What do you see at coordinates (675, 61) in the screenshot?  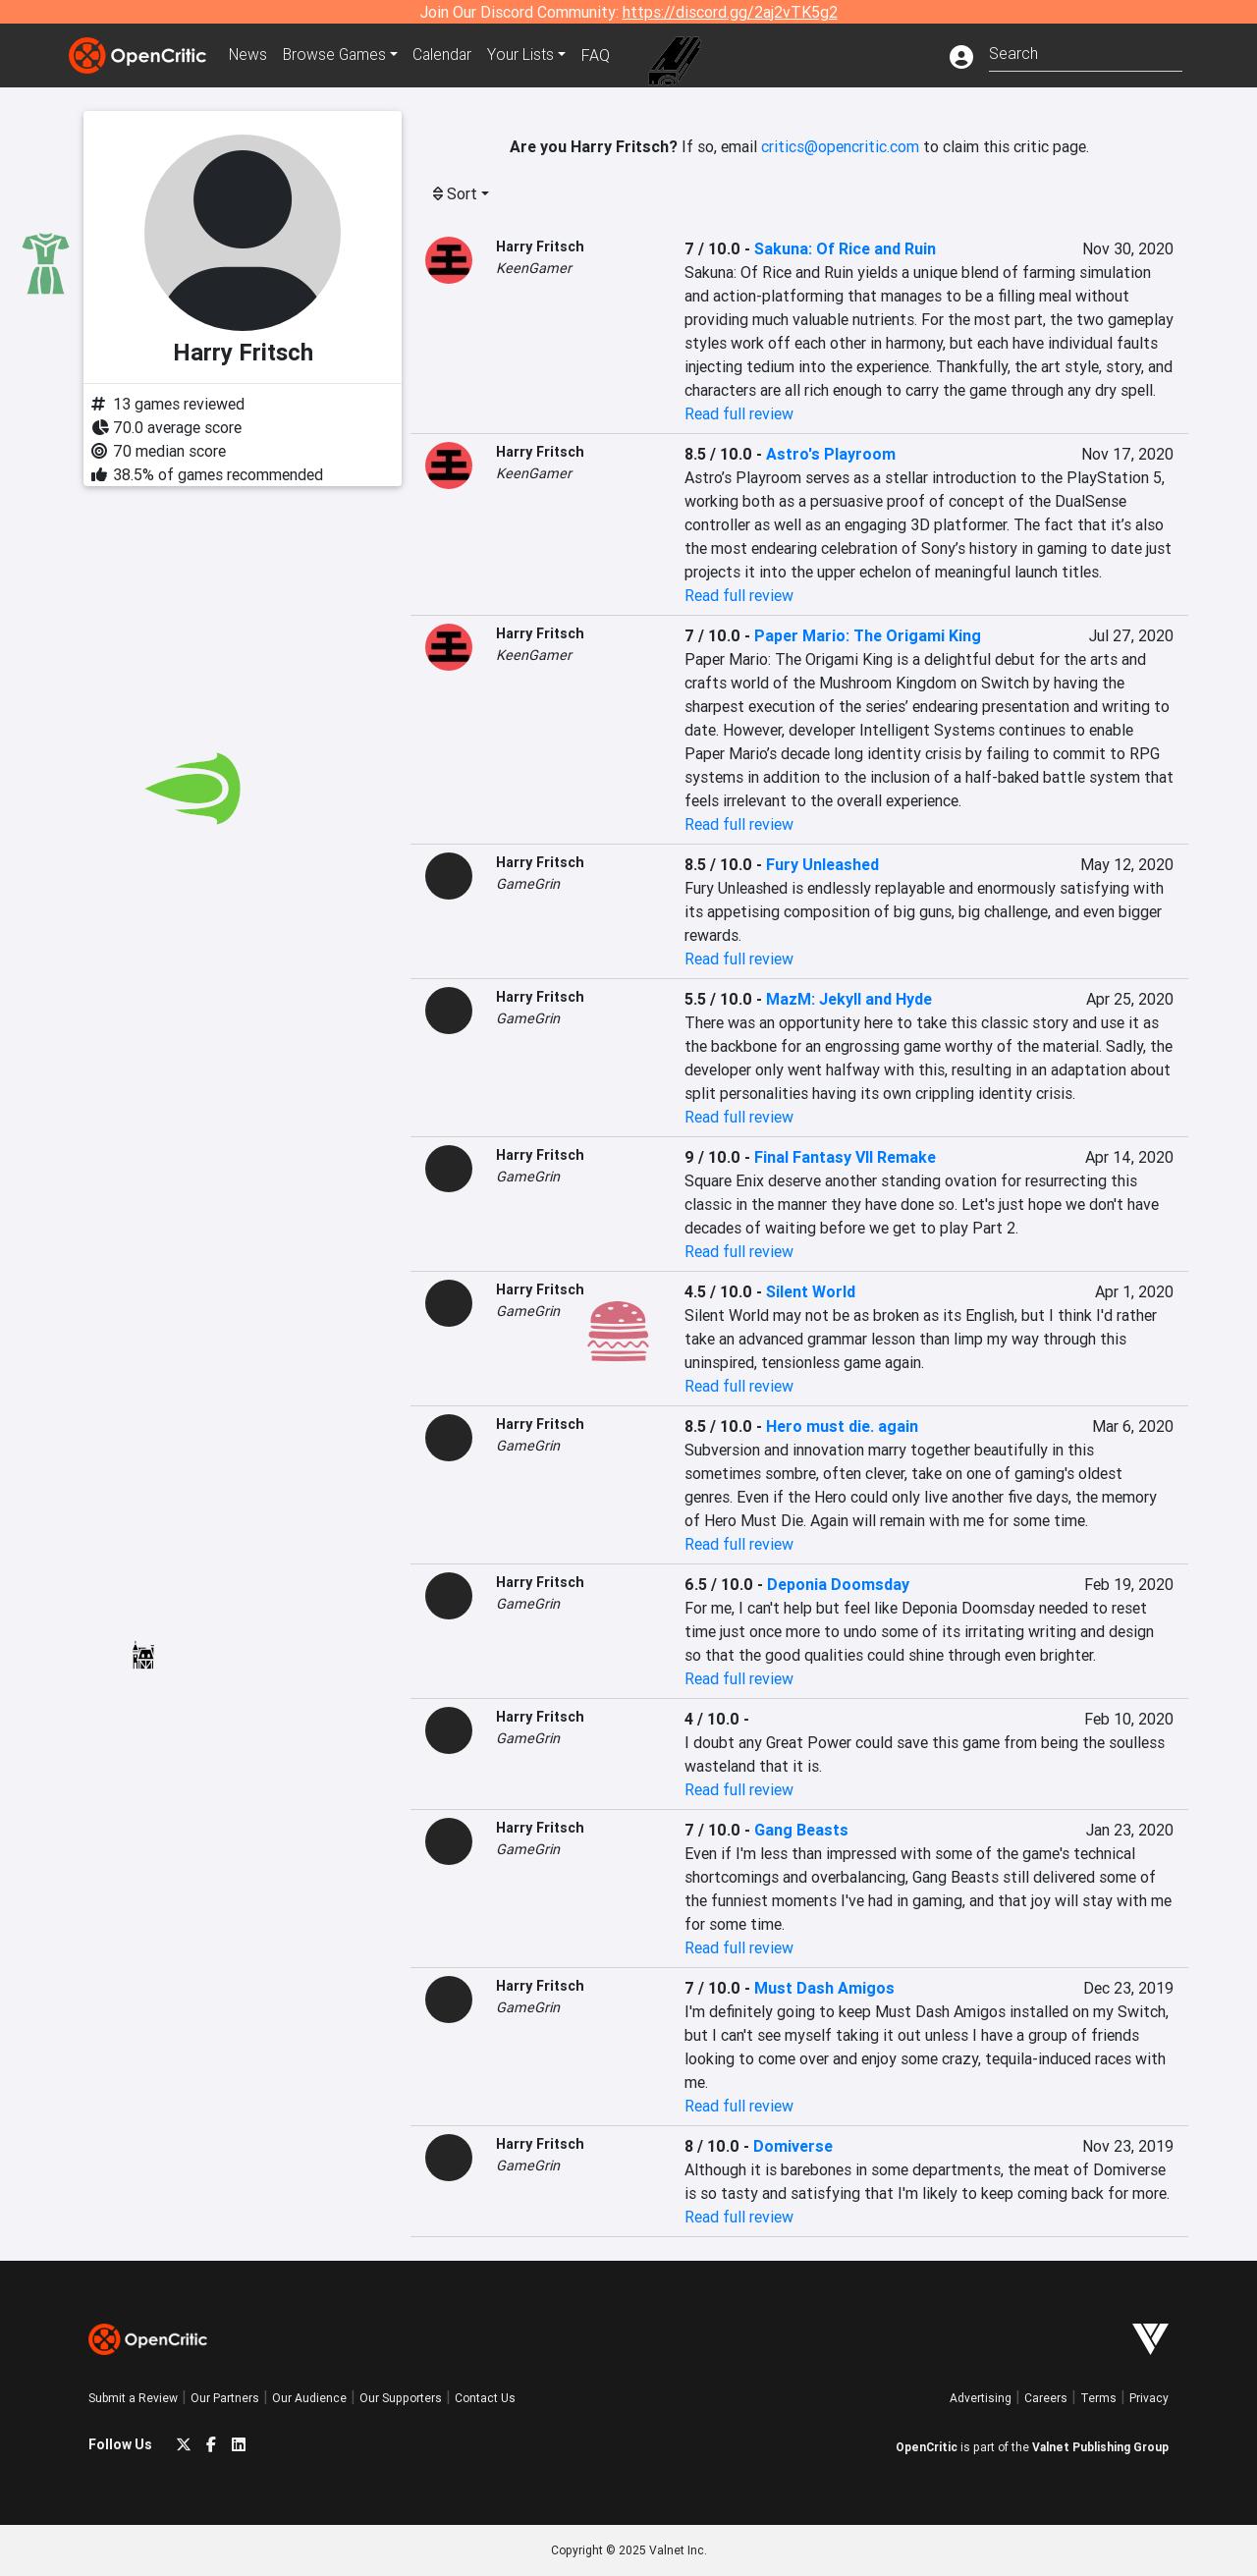 I see `wood beam resource or building material` at bounding box center [675, 61].